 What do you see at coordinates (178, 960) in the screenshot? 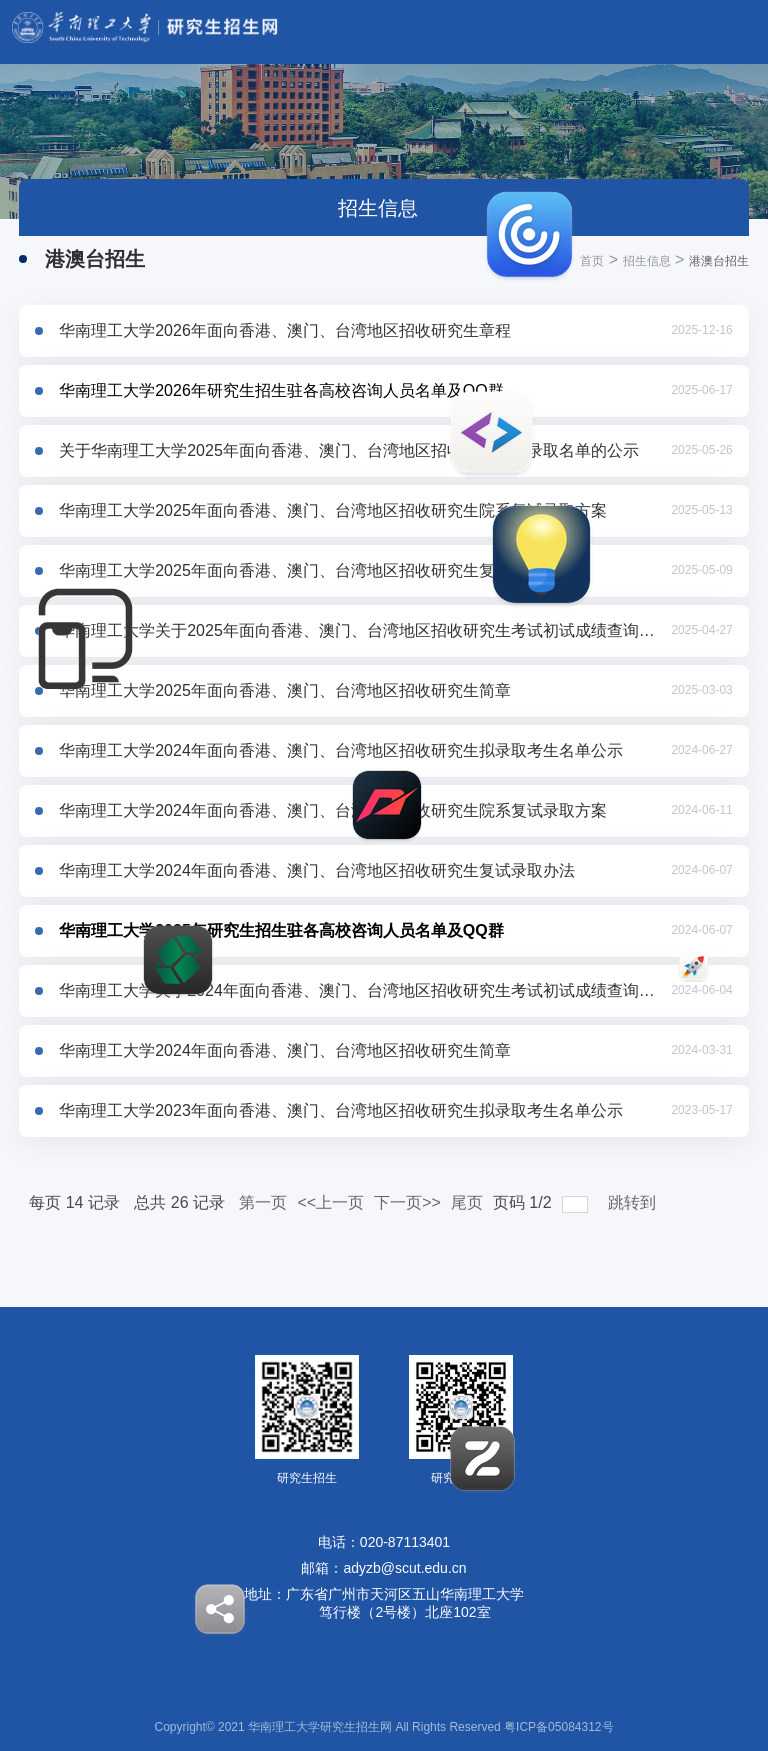
I see `open cachyos pi application` at bounding box center [178, 960].